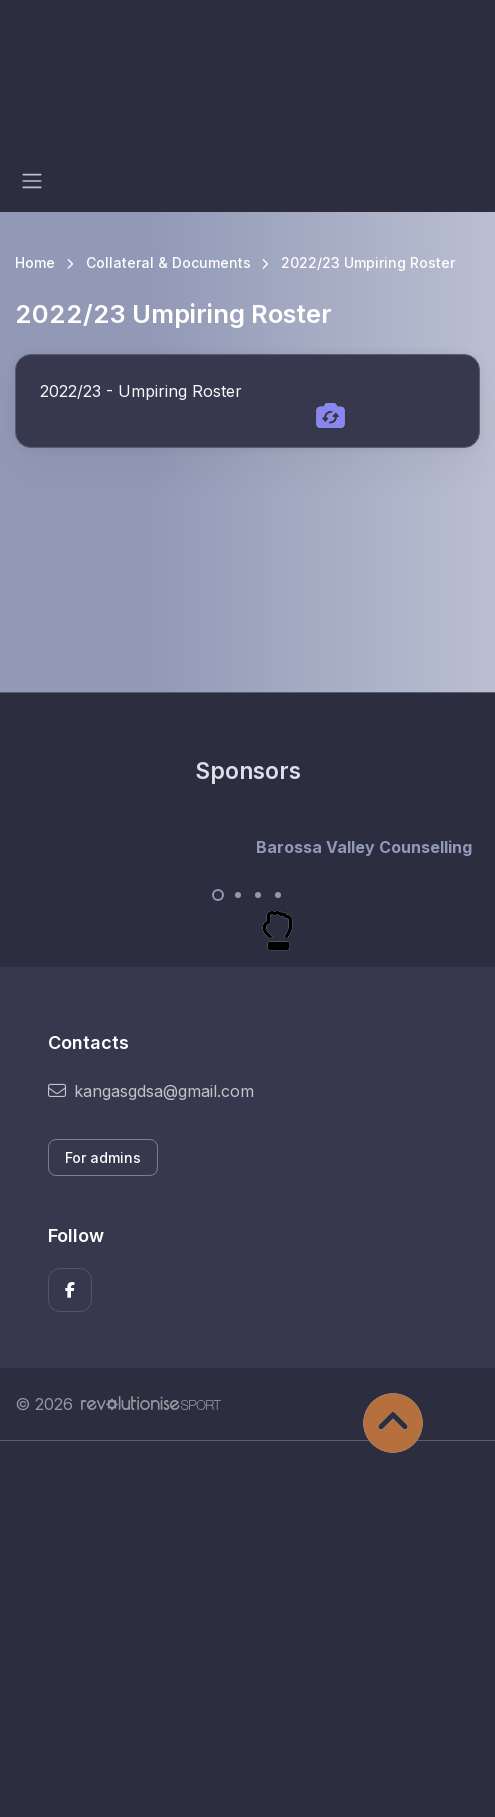  What do you see at coordinates (277, 930) in the screenshot?
I see `rock gesture for rock-paper-scissors game` at bounding box center [277, 930].